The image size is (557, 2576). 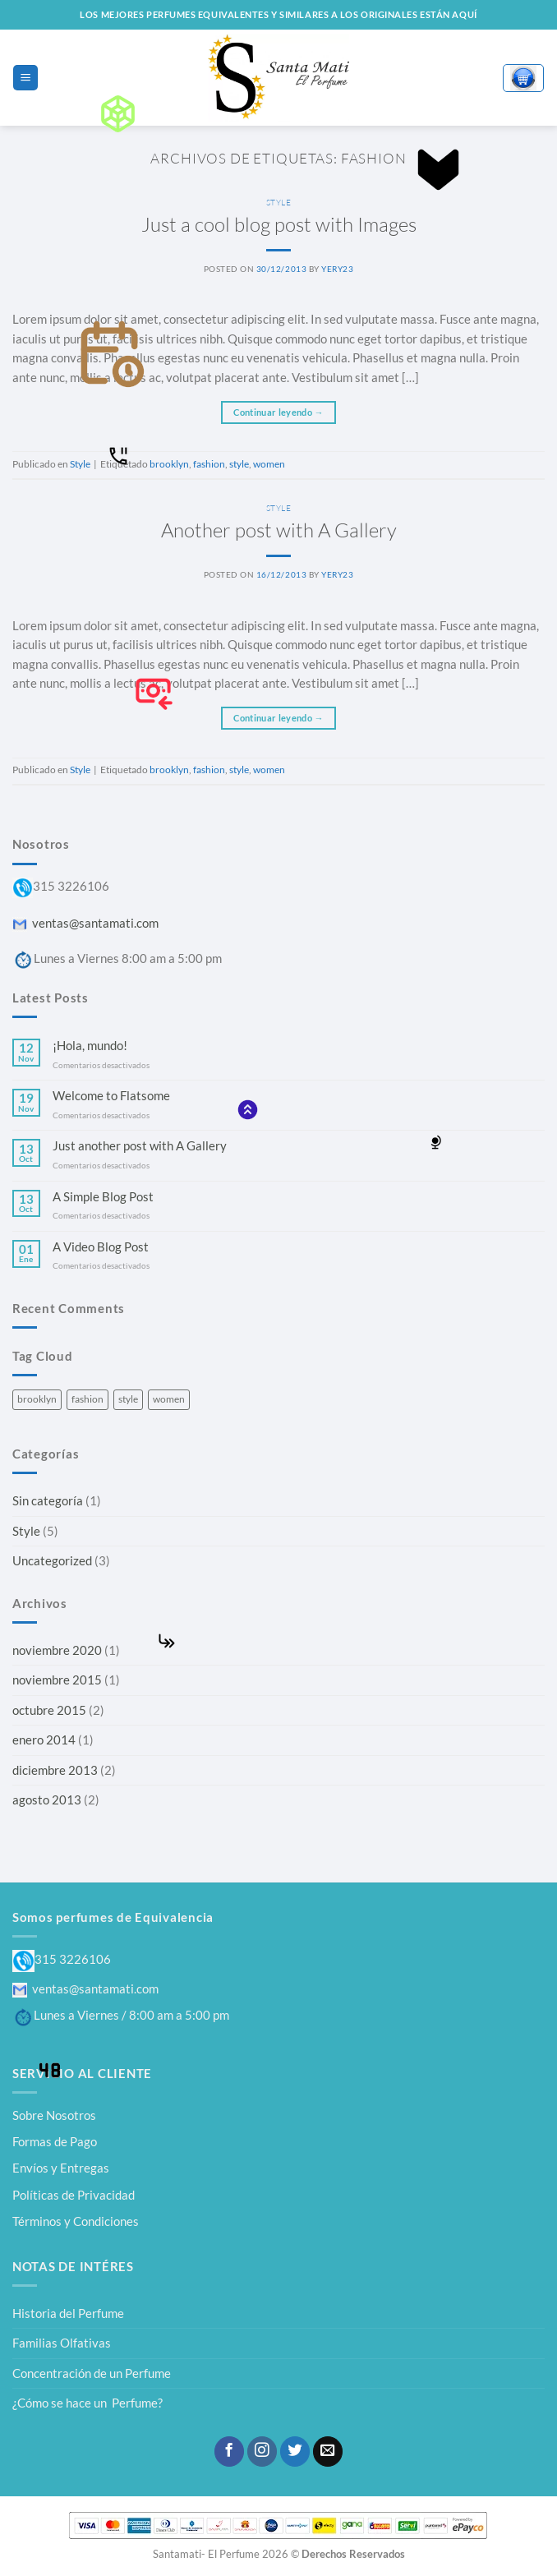 I want to click on forward or redirect content multiple times, so click(x=167, y=1641).